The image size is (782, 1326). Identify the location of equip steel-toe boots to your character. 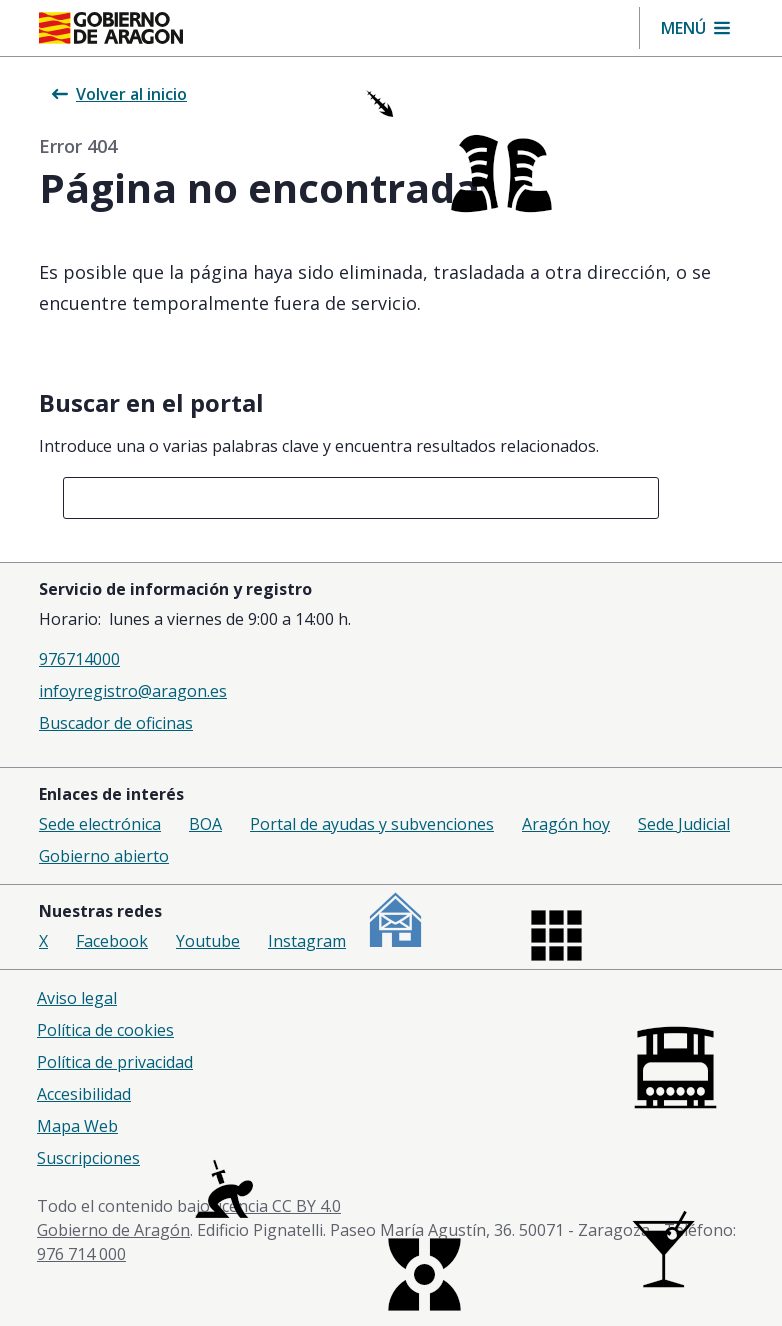
(501, 172).